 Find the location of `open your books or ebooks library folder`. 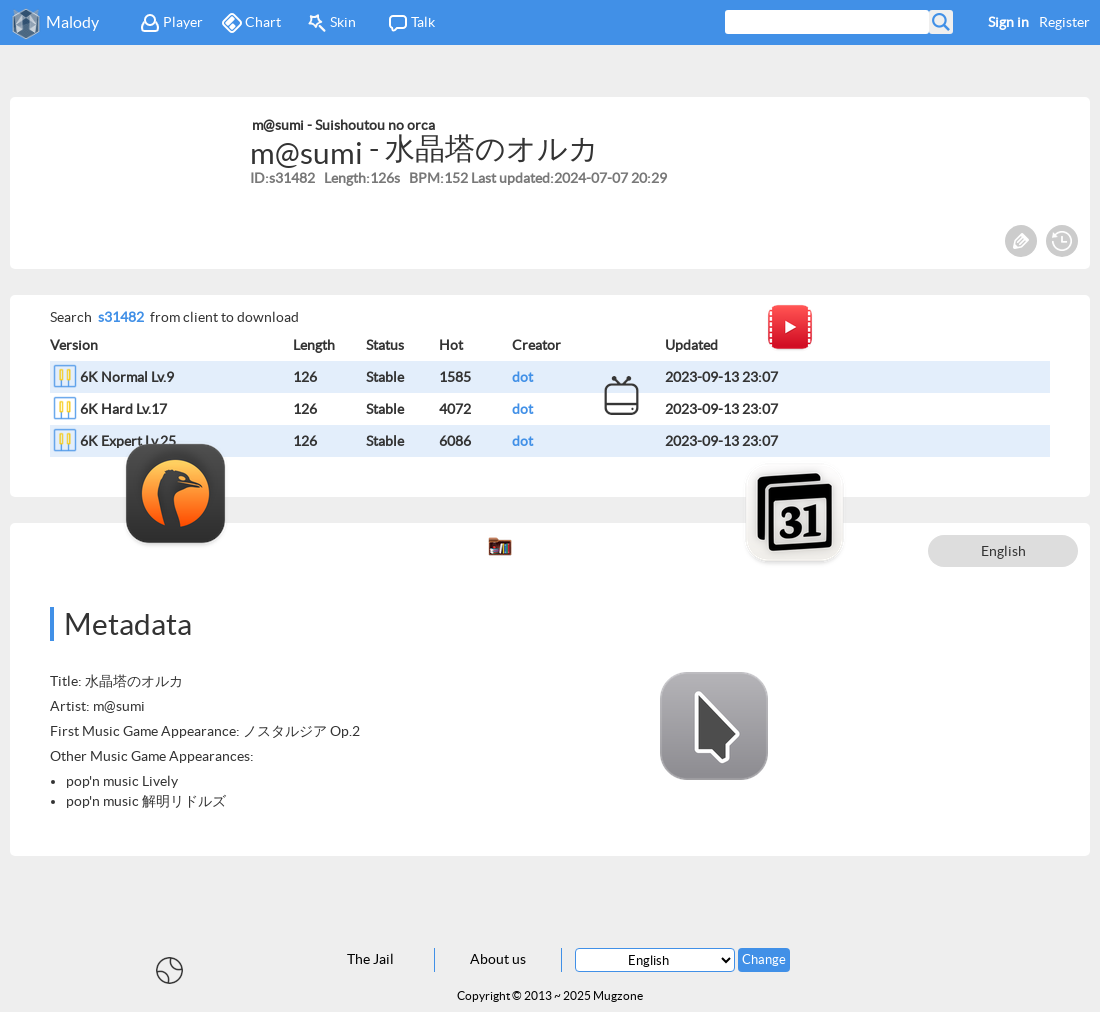

open your books or ebooks library folder is located at coordinates (500, 547).